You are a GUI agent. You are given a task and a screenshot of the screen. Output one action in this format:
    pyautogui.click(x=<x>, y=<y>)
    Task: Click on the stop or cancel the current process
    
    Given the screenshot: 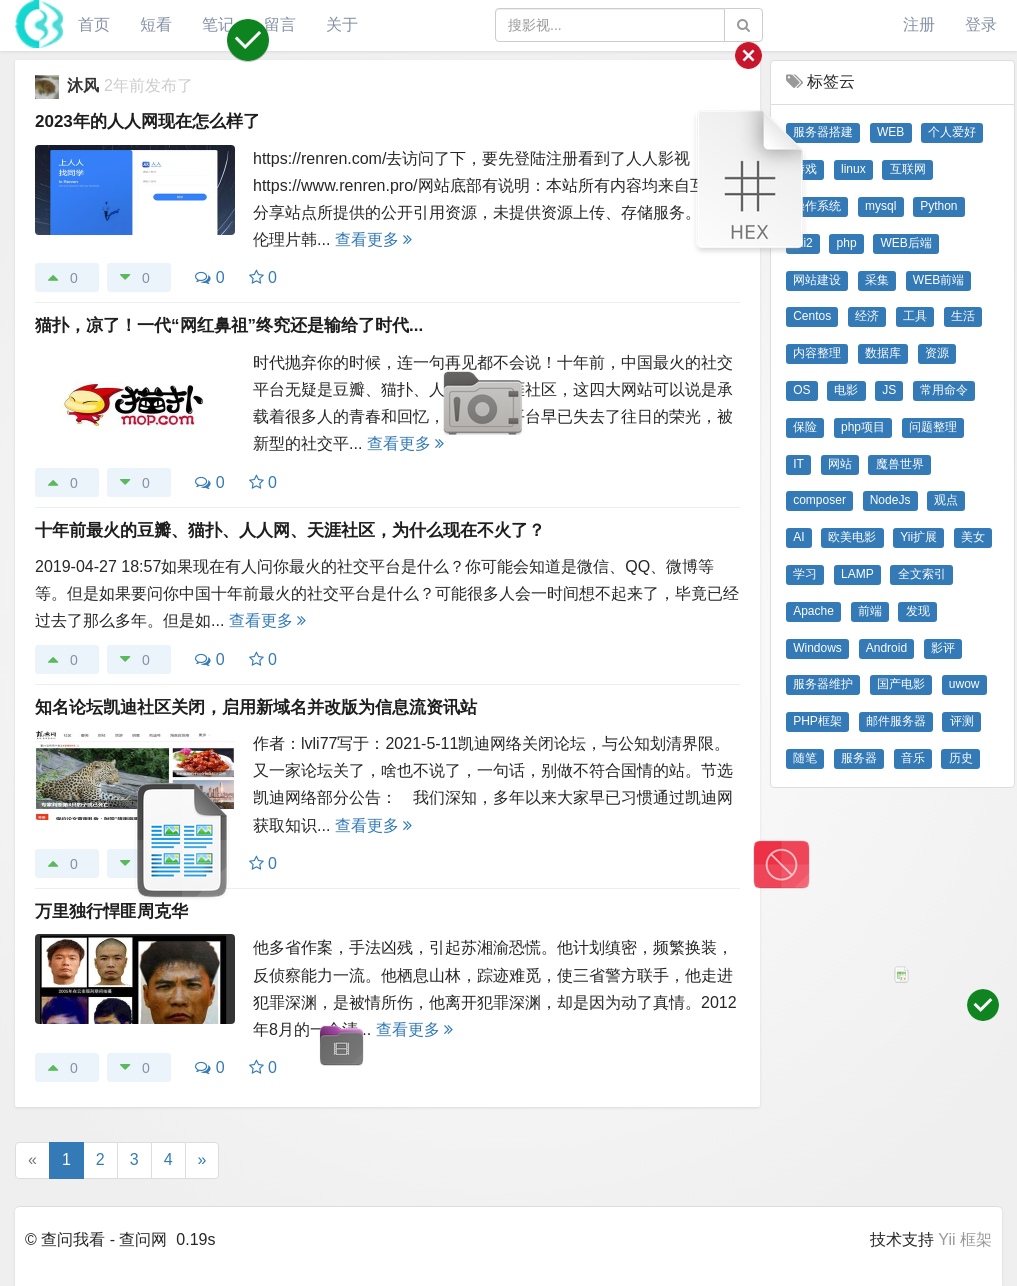 What is the action you would take?
    pyautogui.click(x=748, y=55)
    